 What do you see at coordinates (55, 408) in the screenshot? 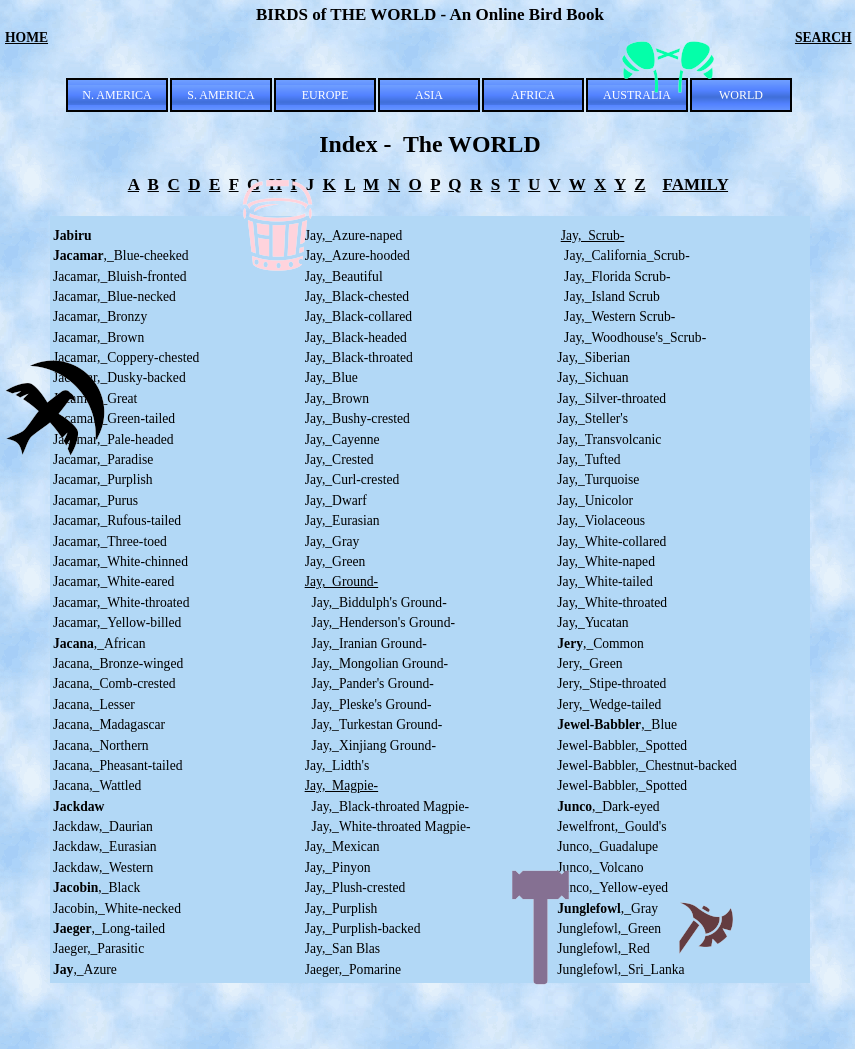
I see `falcon moon game icon or badge` at bounding box center [55, 408].